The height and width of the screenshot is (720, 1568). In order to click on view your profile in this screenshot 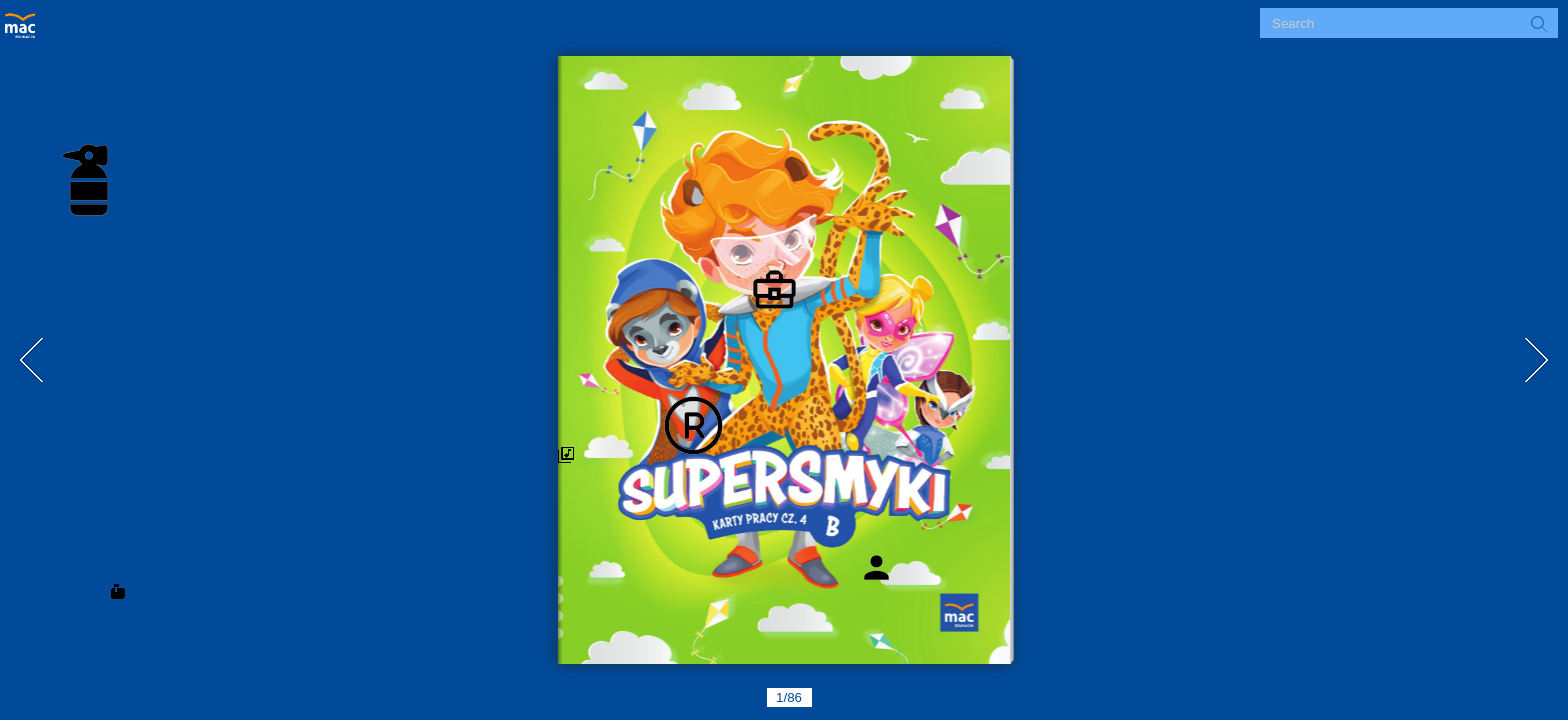, I will do `click(876, 567)`.